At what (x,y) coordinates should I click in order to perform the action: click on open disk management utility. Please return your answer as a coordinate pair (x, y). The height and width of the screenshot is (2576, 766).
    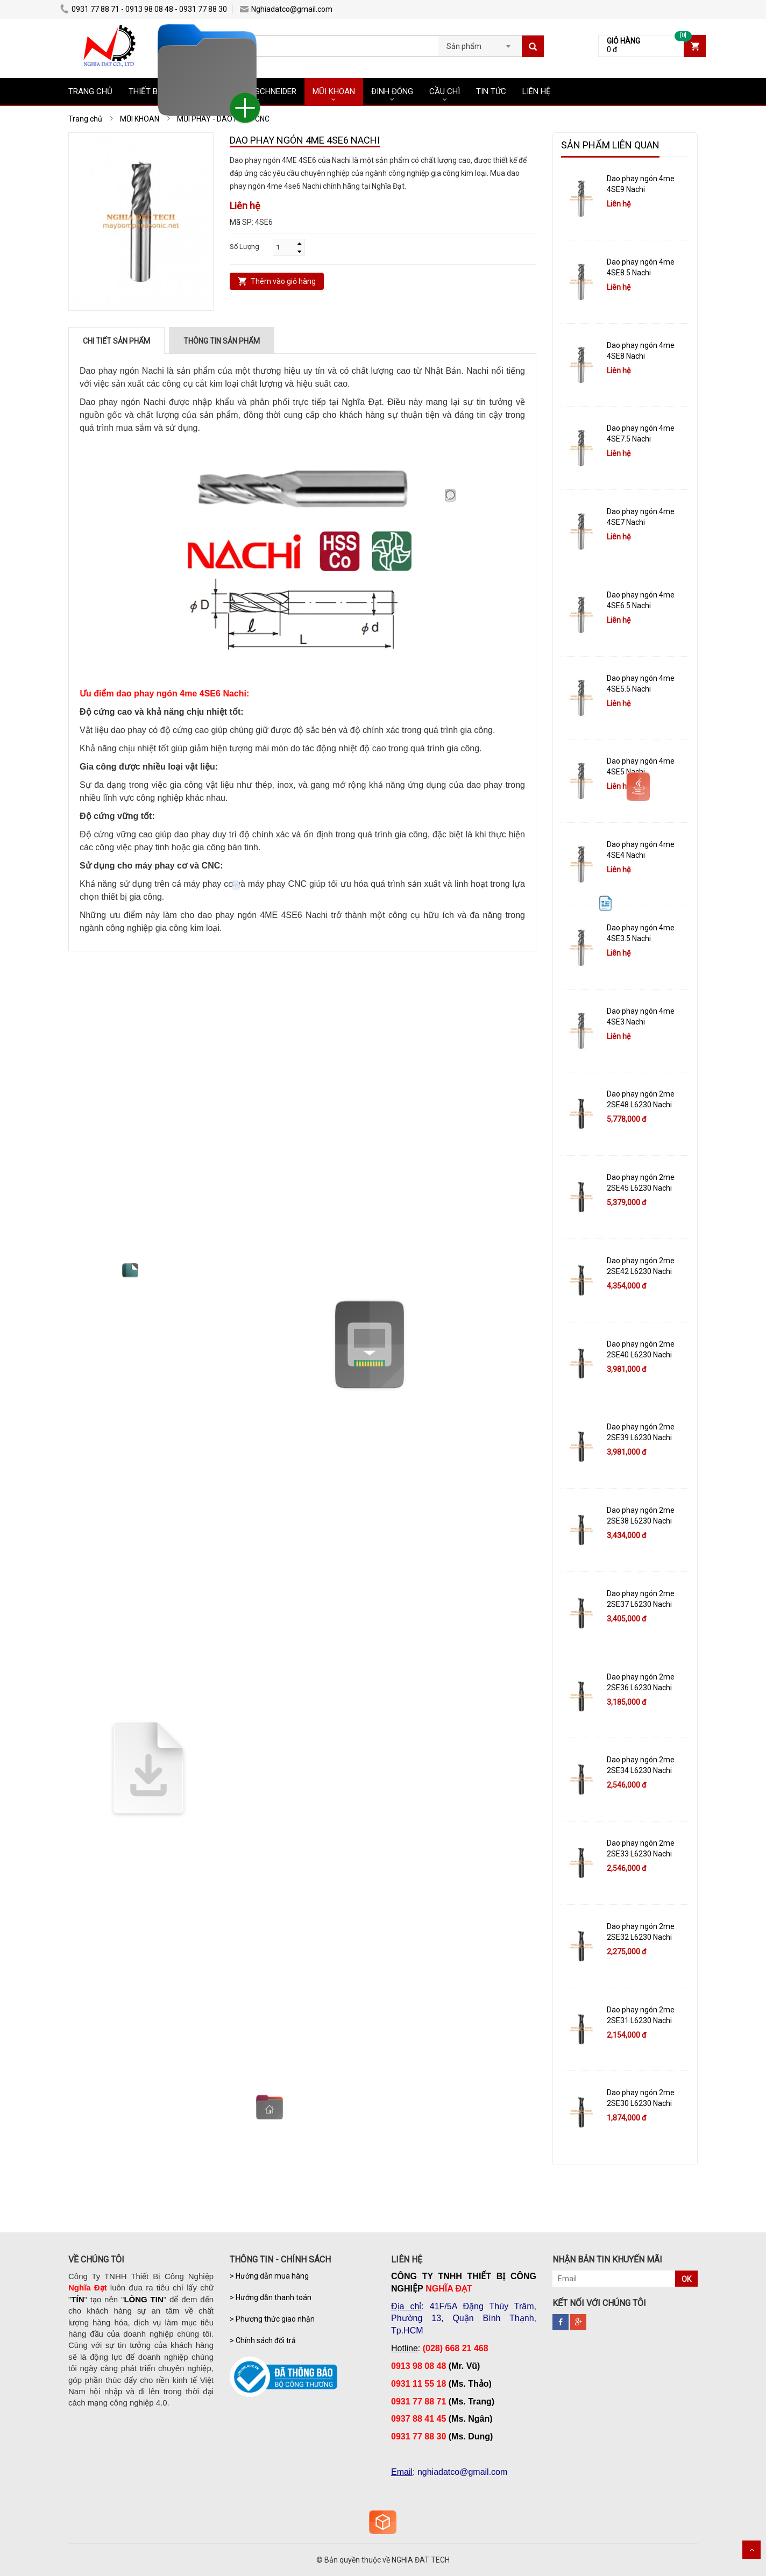
    Looking at the image, I should click on (450, 495).